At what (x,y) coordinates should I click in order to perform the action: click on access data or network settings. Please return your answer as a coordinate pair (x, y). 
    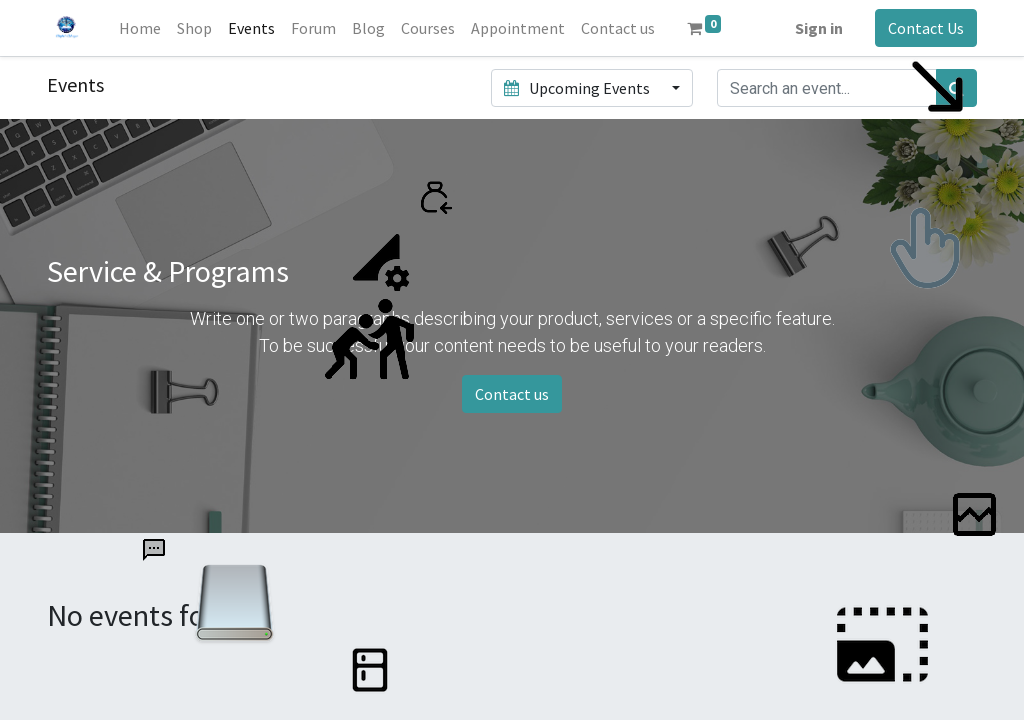
    Looking at the image, I should click on (379, 260).